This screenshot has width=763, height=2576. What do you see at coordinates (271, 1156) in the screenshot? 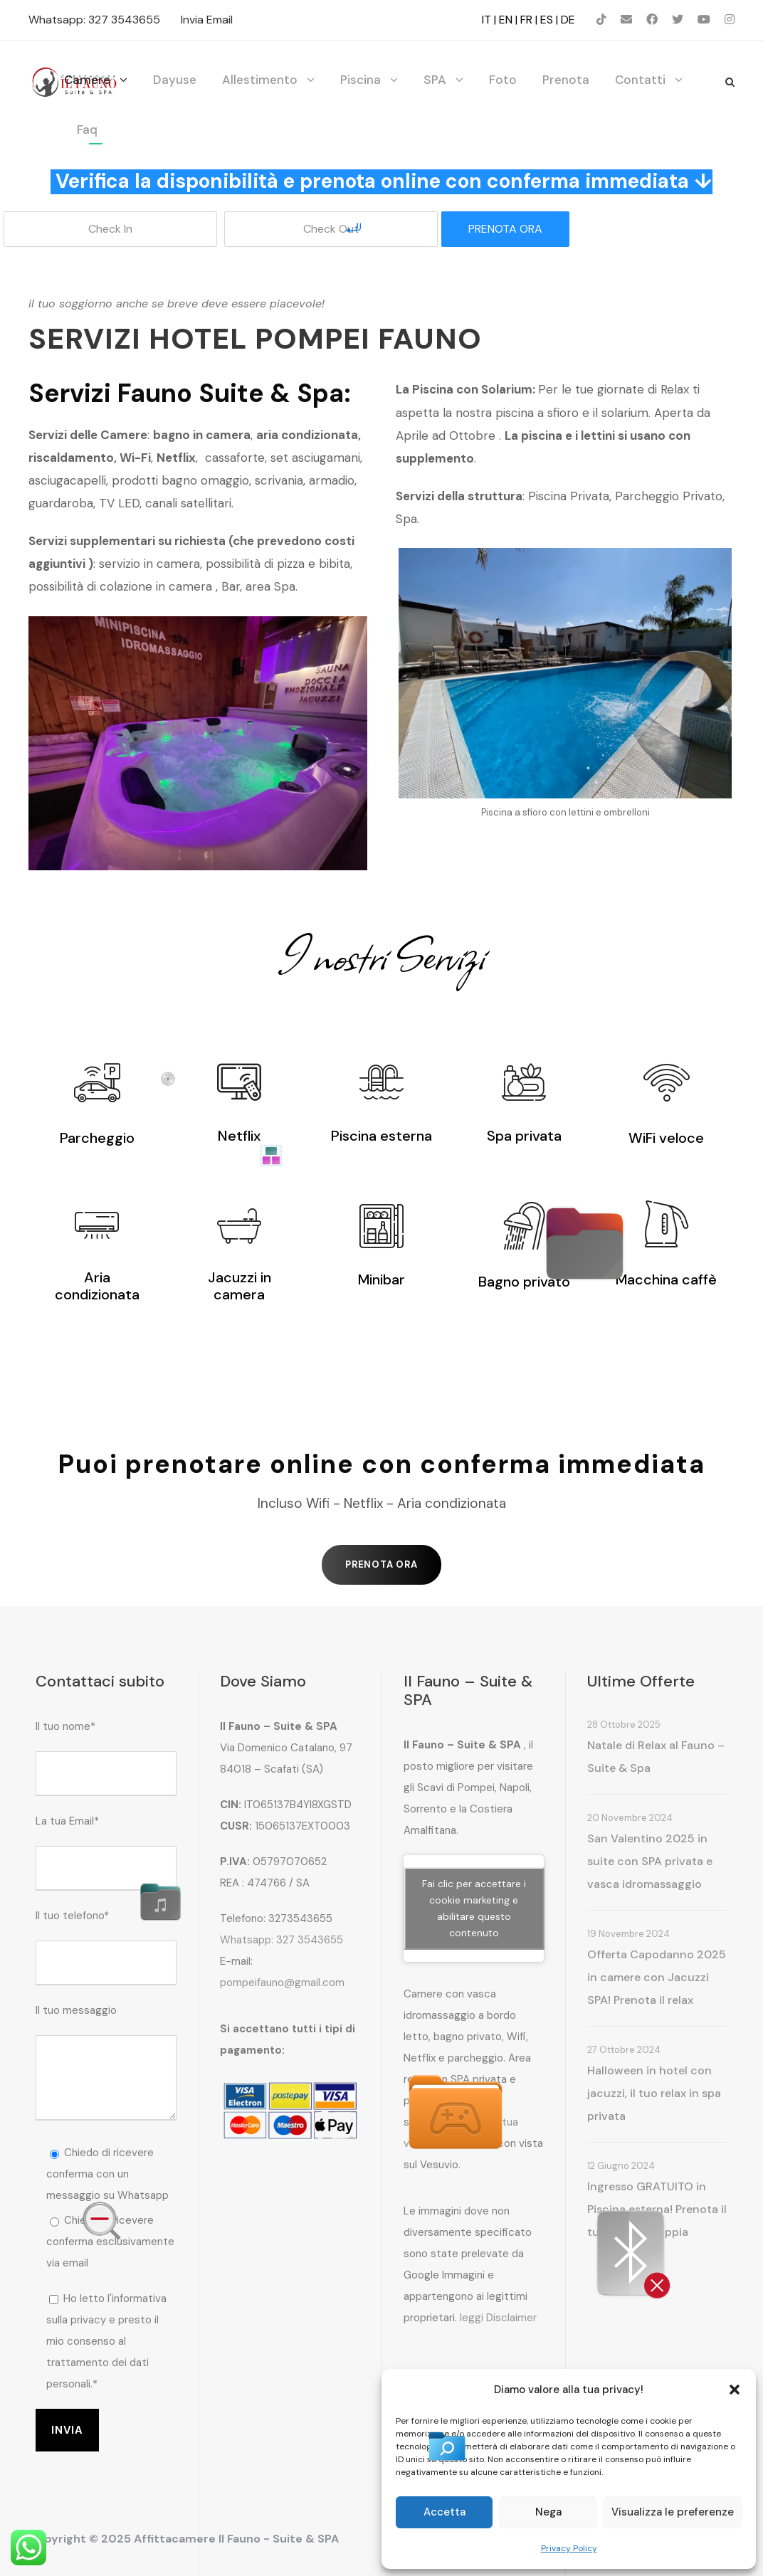
I see `select all items in the current view` at bounding box center [271, 1156].